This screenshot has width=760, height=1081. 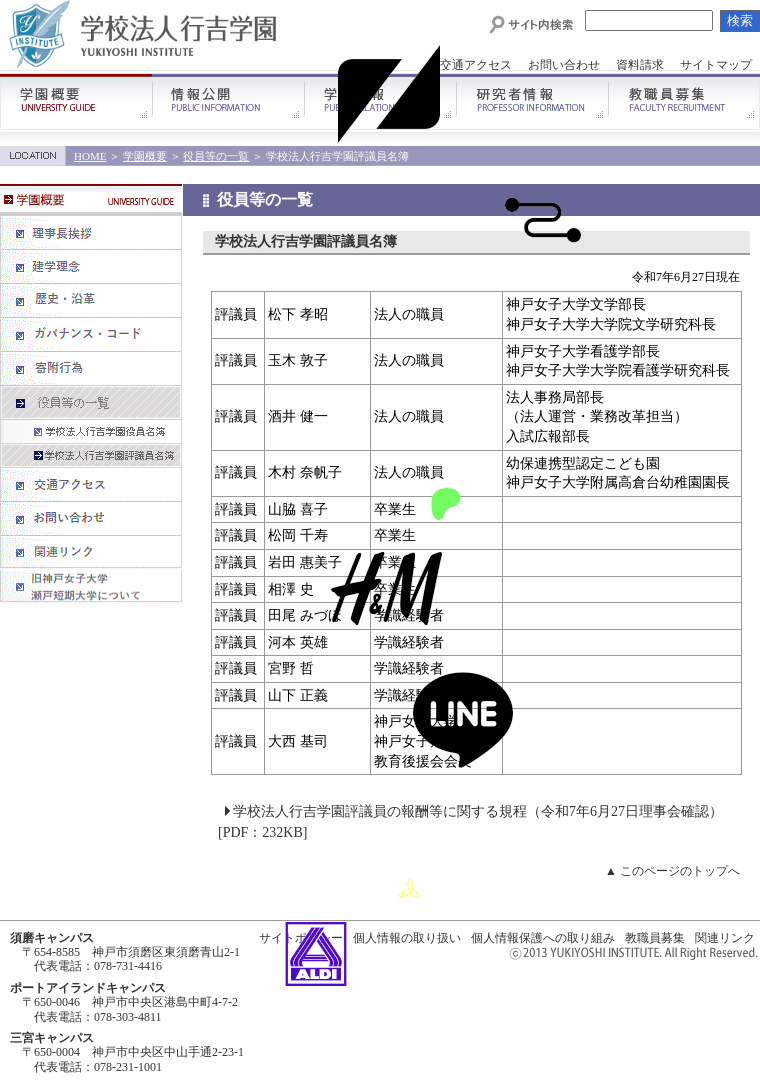 What do you see at coordinates (389, 94) in the screenshot?
I see `zend framework official logo` at bounding box center [389, 94].